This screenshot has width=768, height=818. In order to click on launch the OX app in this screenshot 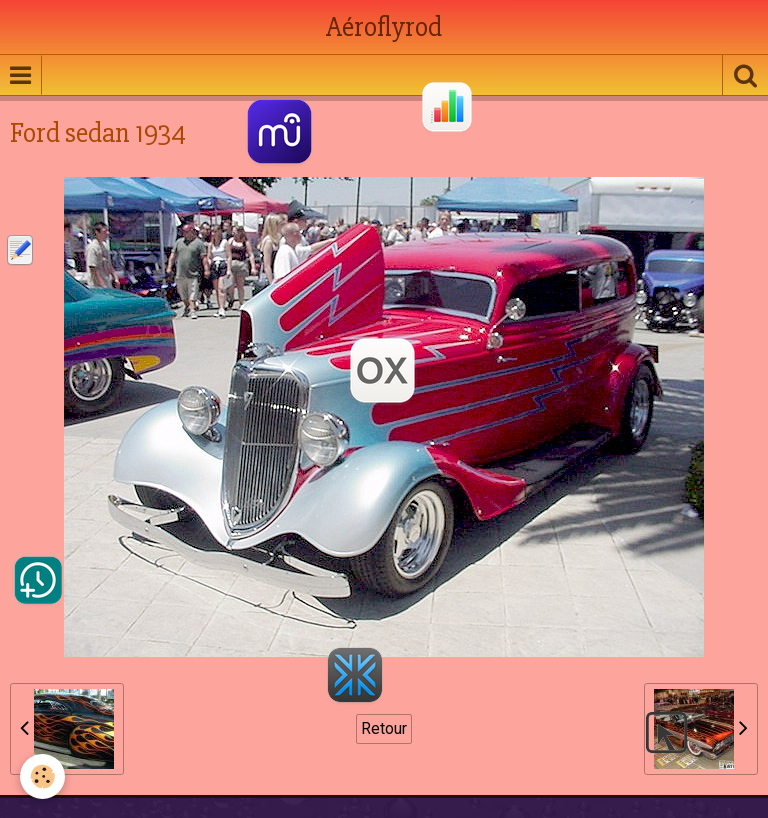, I will do `click(382, 370)`.